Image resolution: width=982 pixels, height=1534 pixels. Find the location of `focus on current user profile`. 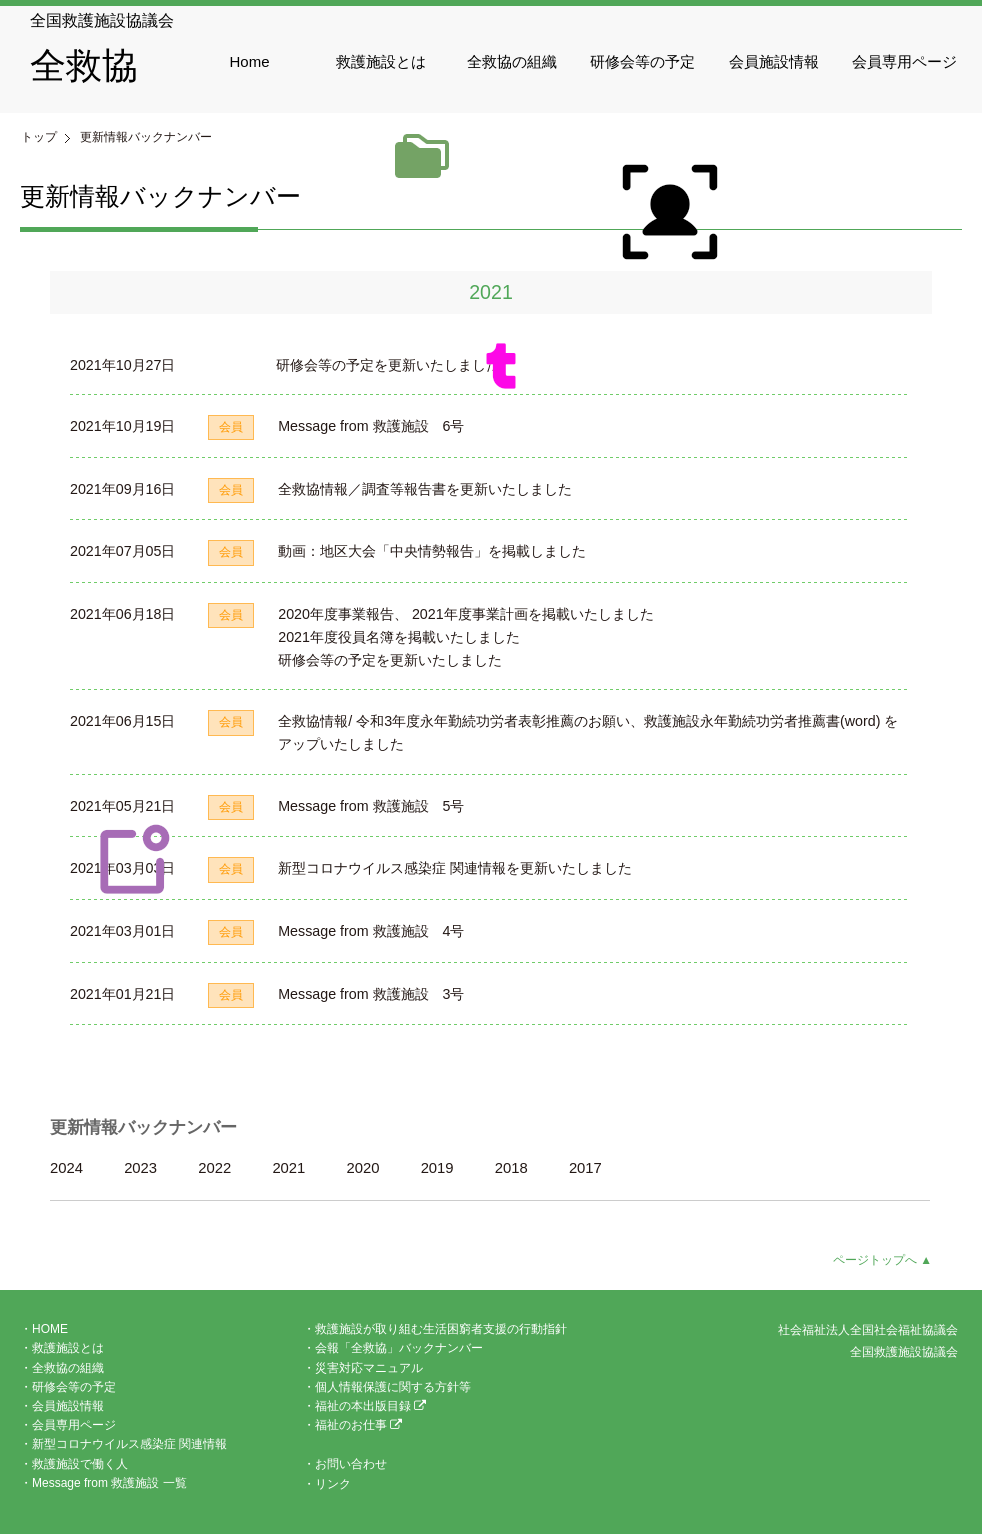

focus on current user profile is located at coordinates (670, 212).